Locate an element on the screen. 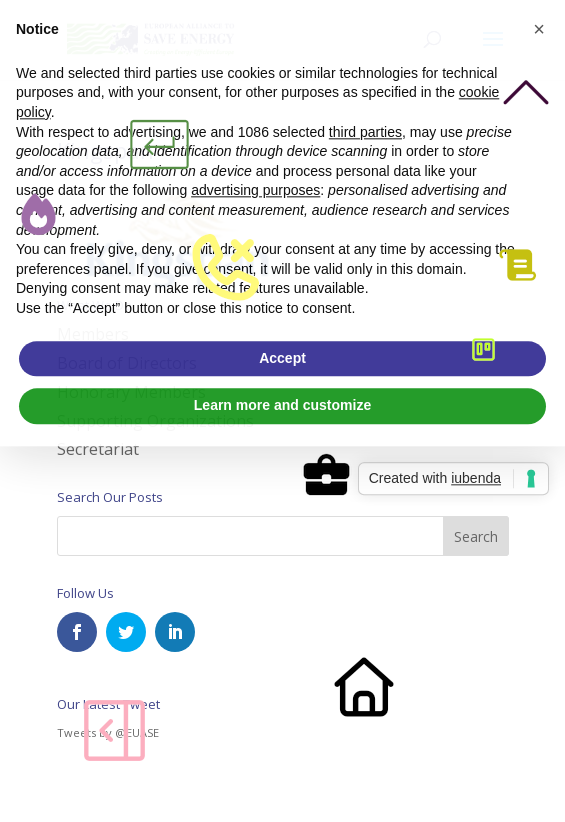  navigate to home screen is located at coordinates (364, 687).